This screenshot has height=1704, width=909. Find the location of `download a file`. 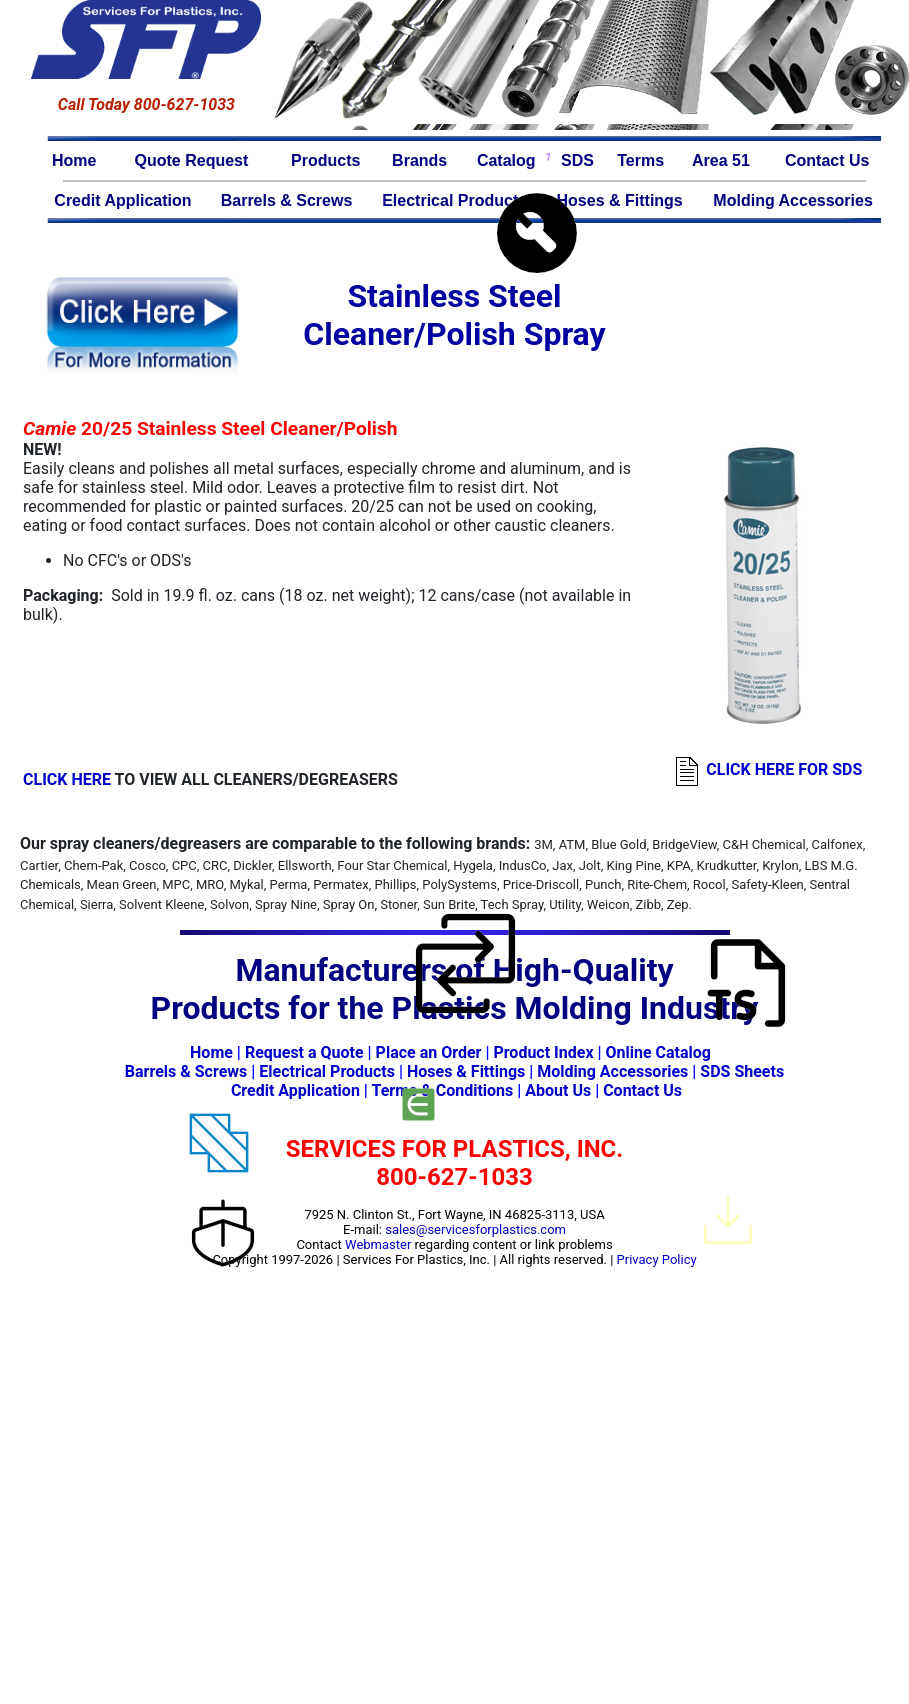

download a file is located at coordinates (728, 1222).